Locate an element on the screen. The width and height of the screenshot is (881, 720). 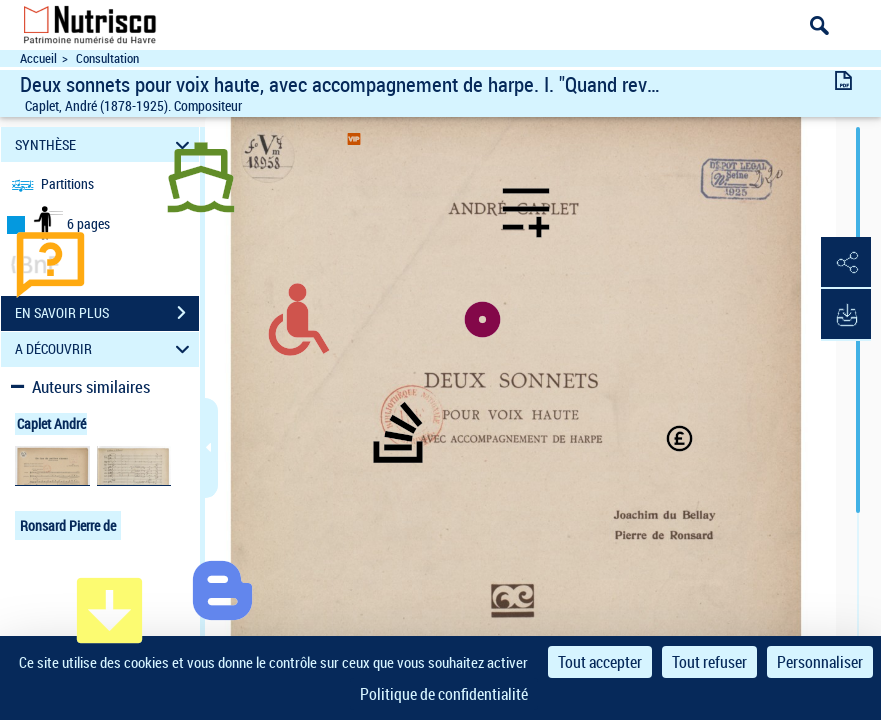
focus on a selected element or area is located at coordinates (482, 319).